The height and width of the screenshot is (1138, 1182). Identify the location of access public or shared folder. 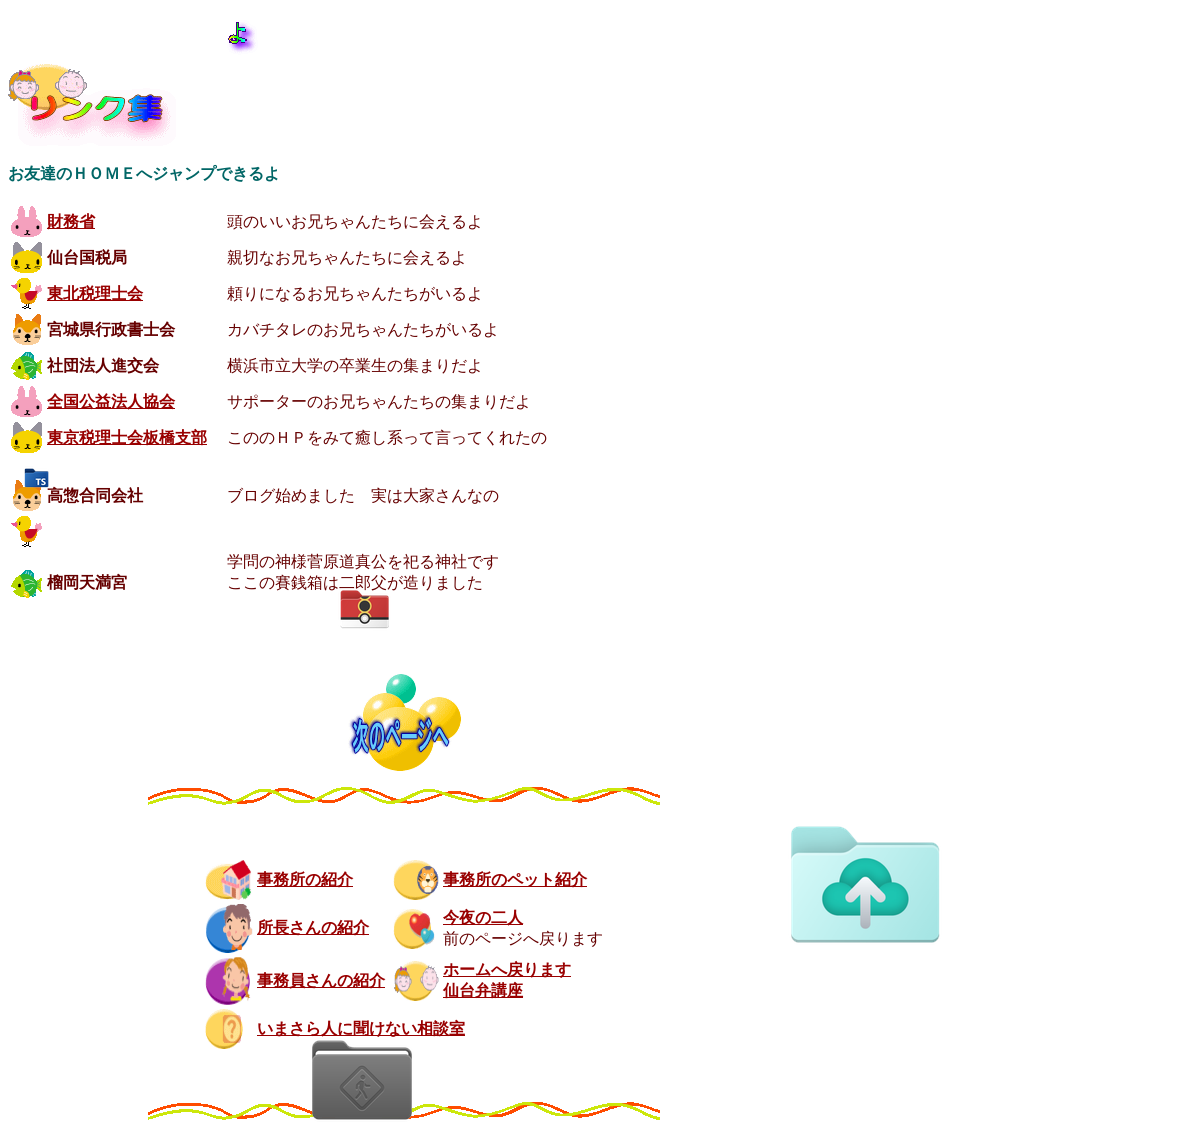
(362, 1080).